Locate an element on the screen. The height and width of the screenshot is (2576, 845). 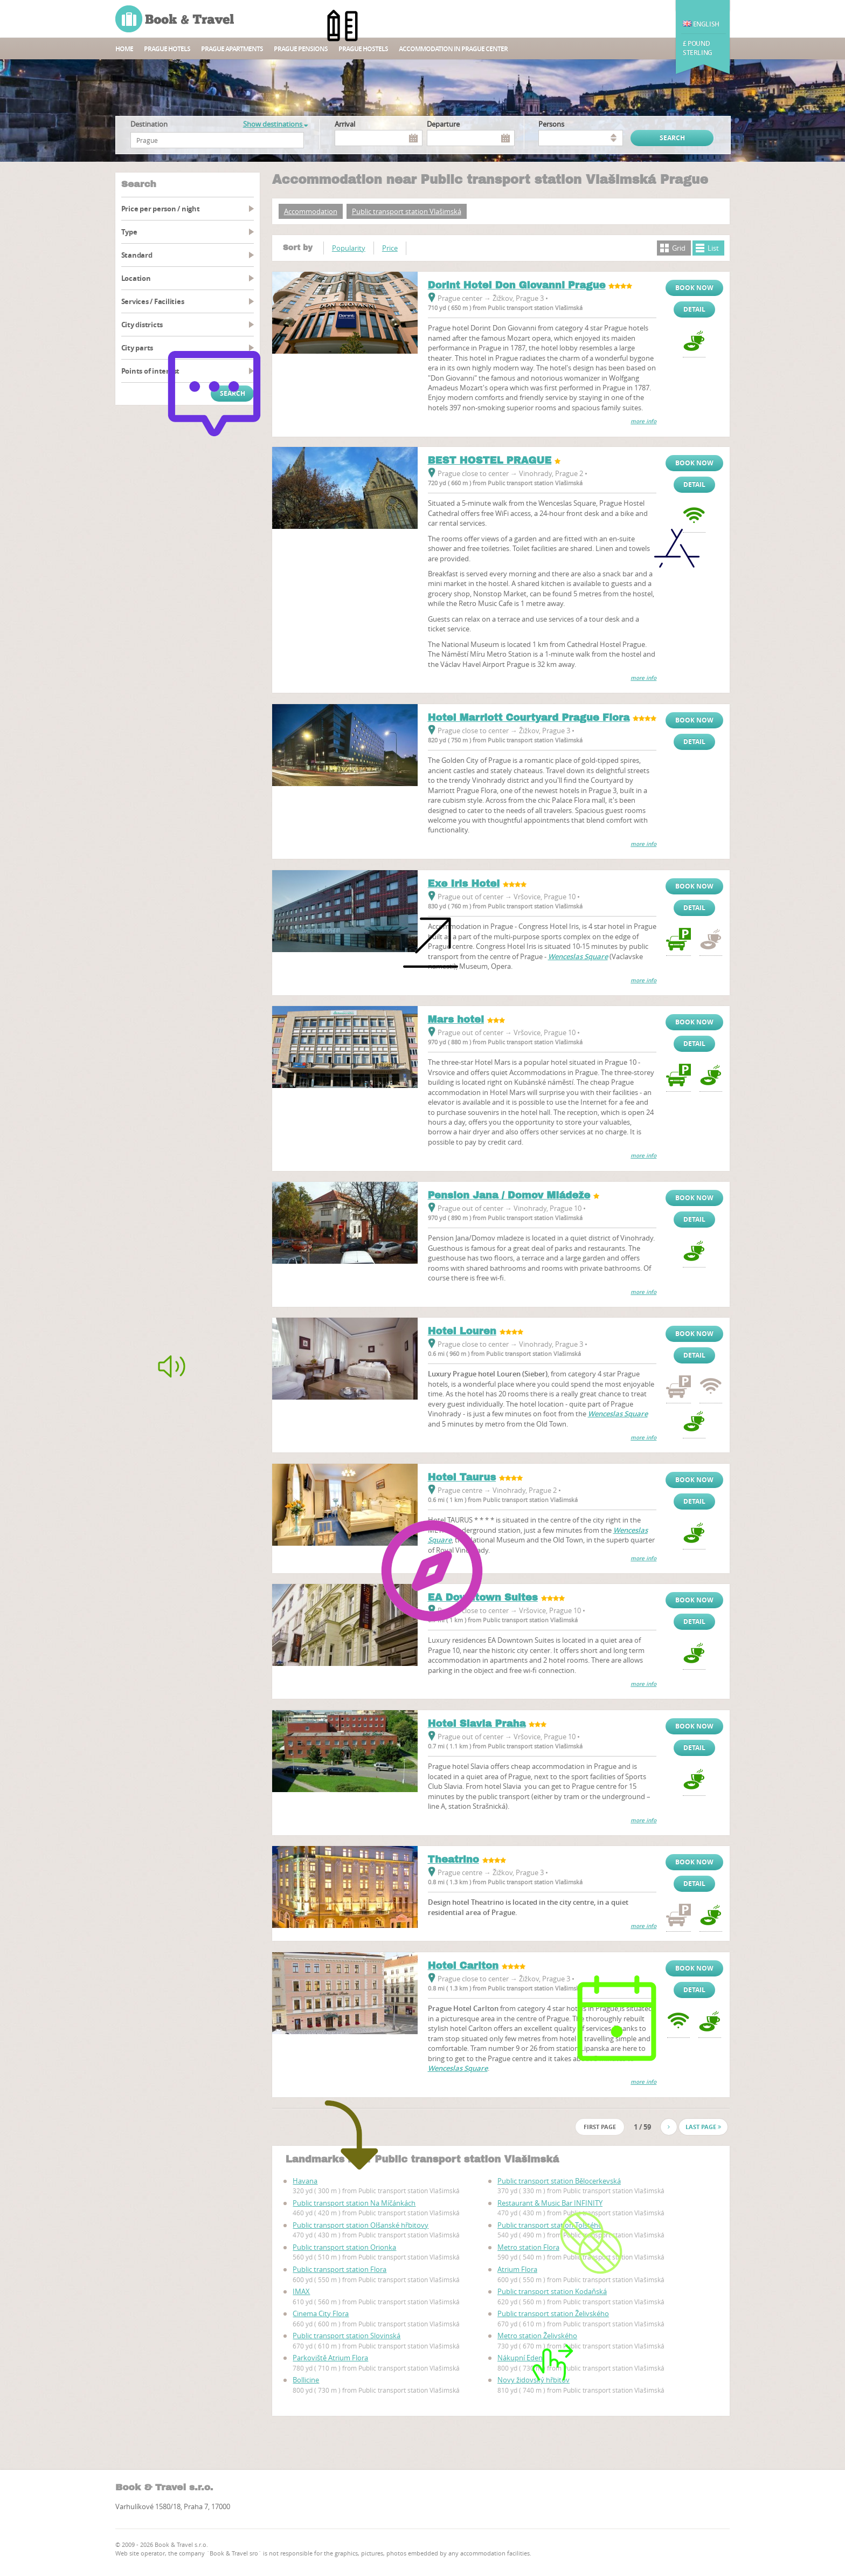
open the app store is located at coordinates (677, 550).